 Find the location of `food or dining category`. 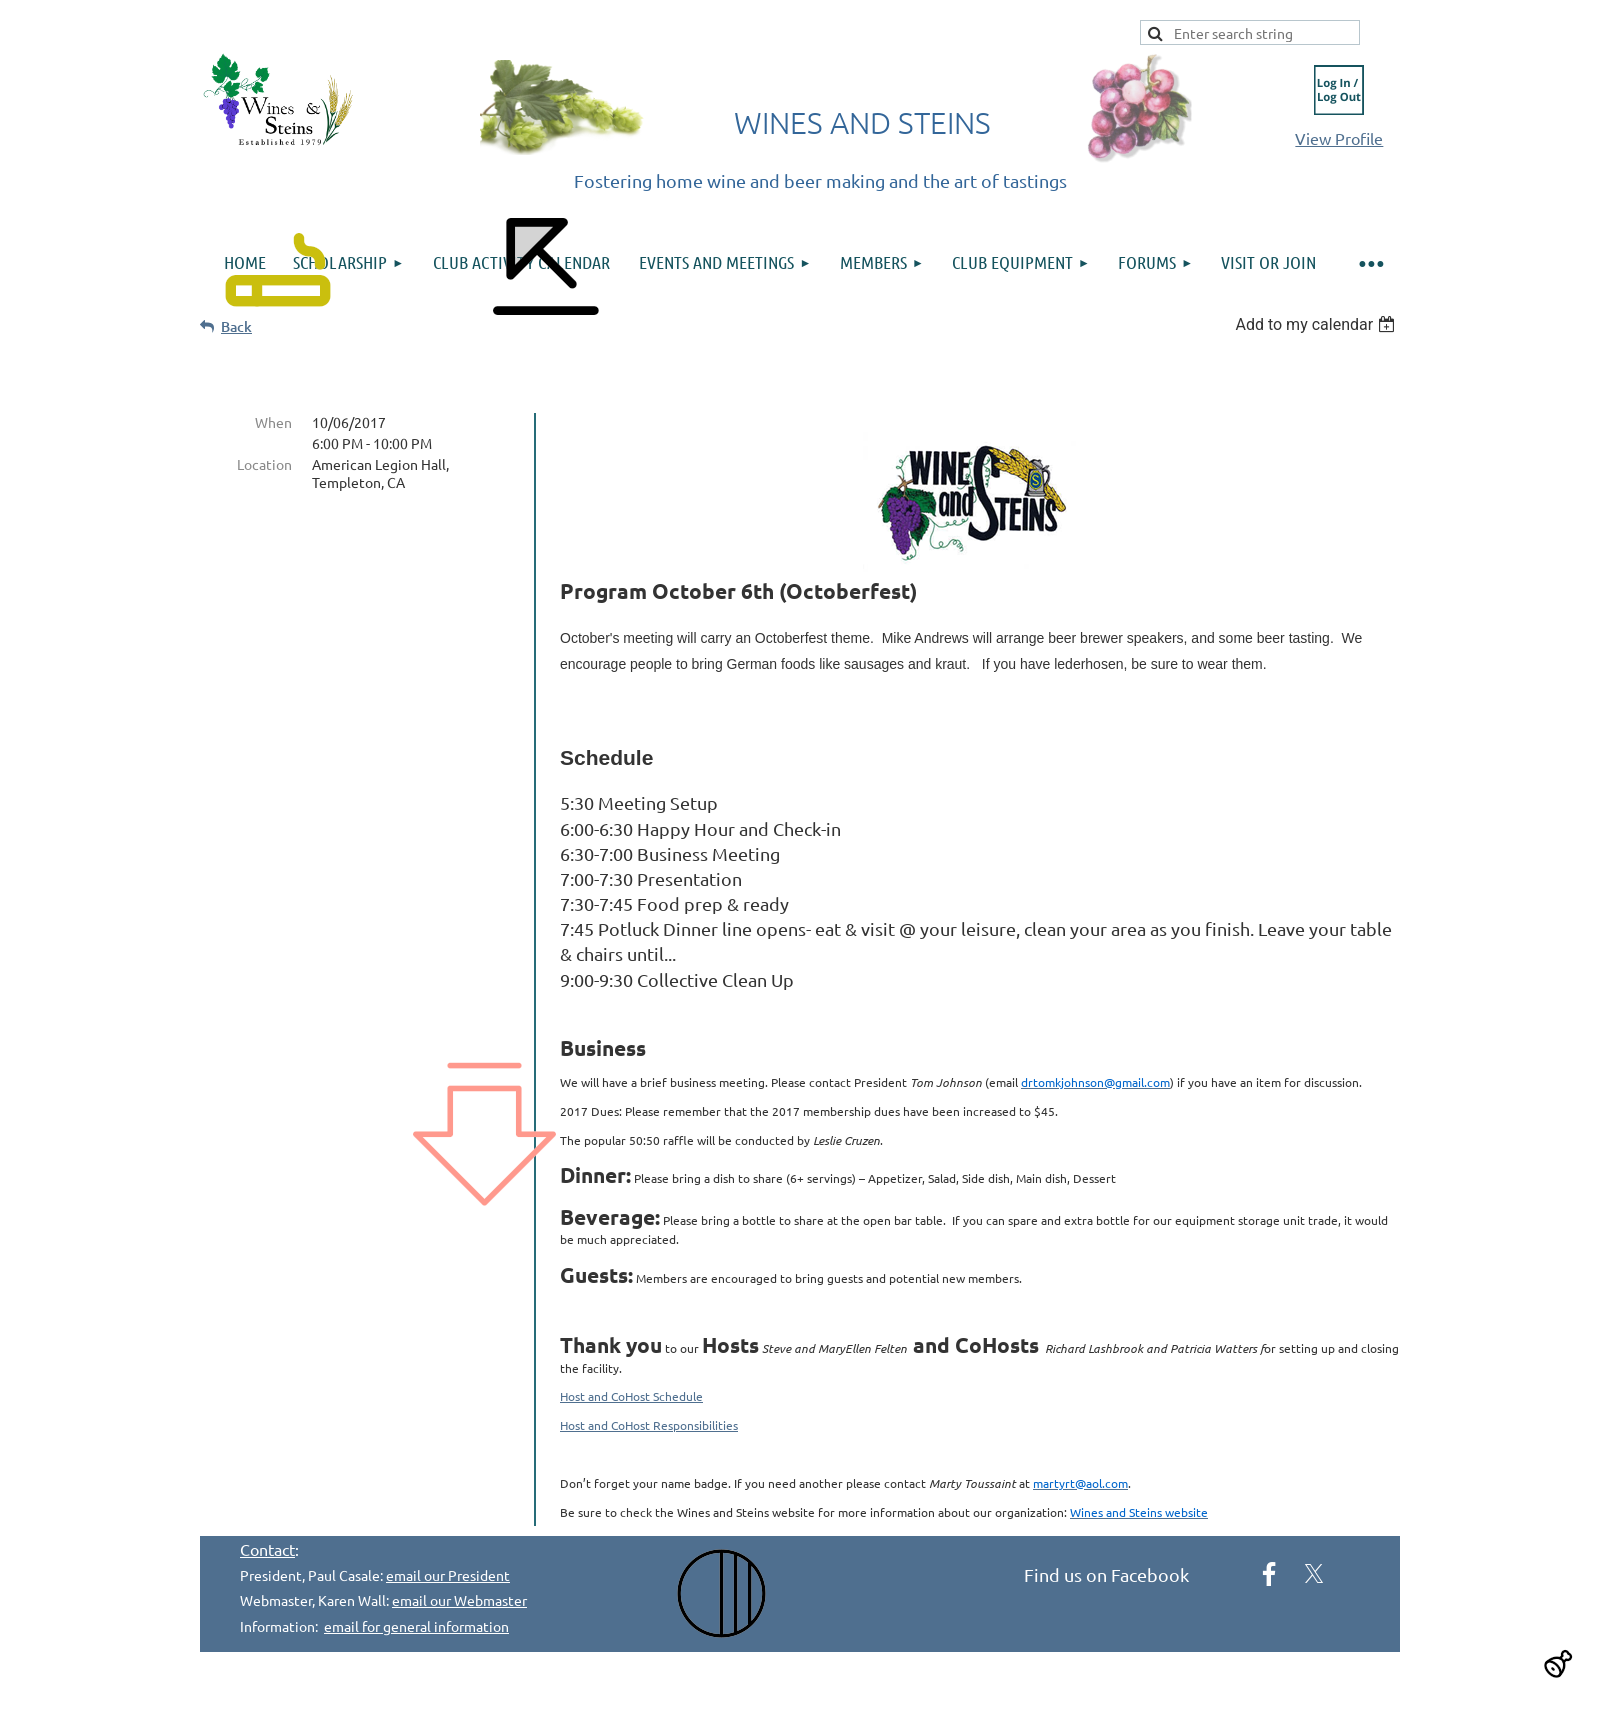

food or dining category is located at coordinates (1558, 1664).